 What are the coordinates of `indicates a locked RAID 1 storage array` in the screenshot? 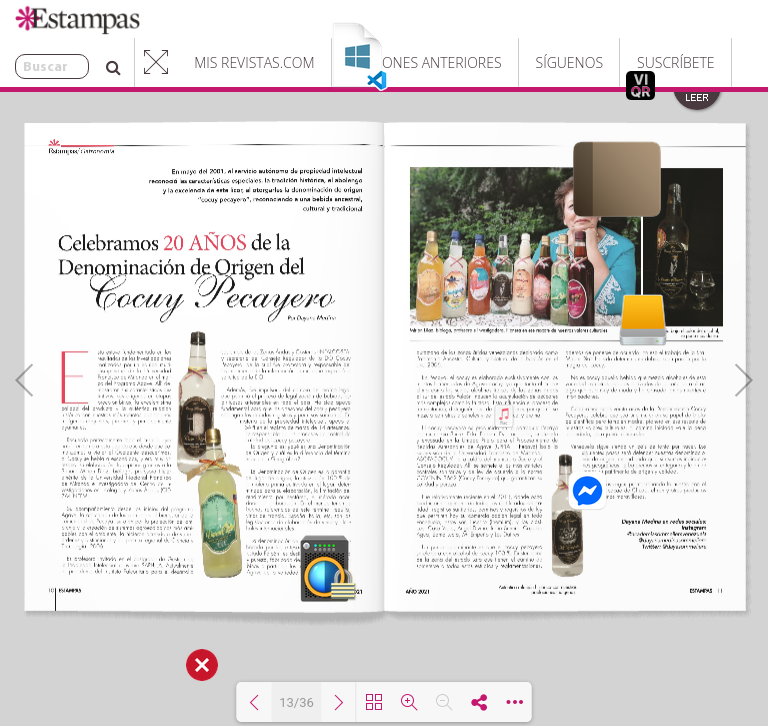 It's located at (324, 568).